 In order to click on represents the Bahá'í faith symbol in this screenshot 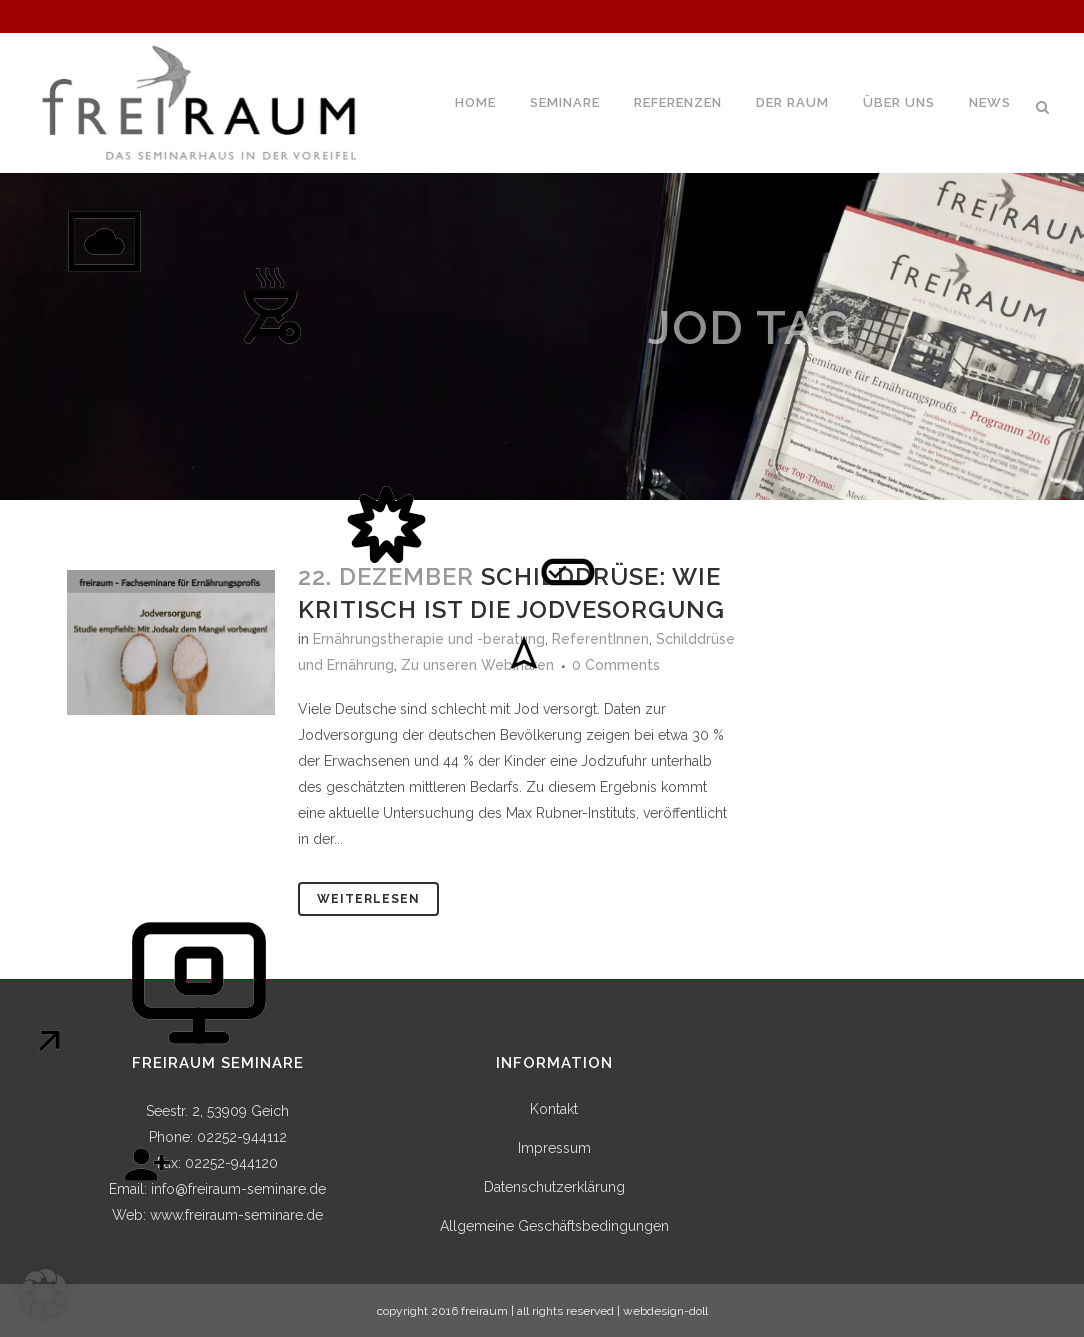, I will do `click(386, 524)`.